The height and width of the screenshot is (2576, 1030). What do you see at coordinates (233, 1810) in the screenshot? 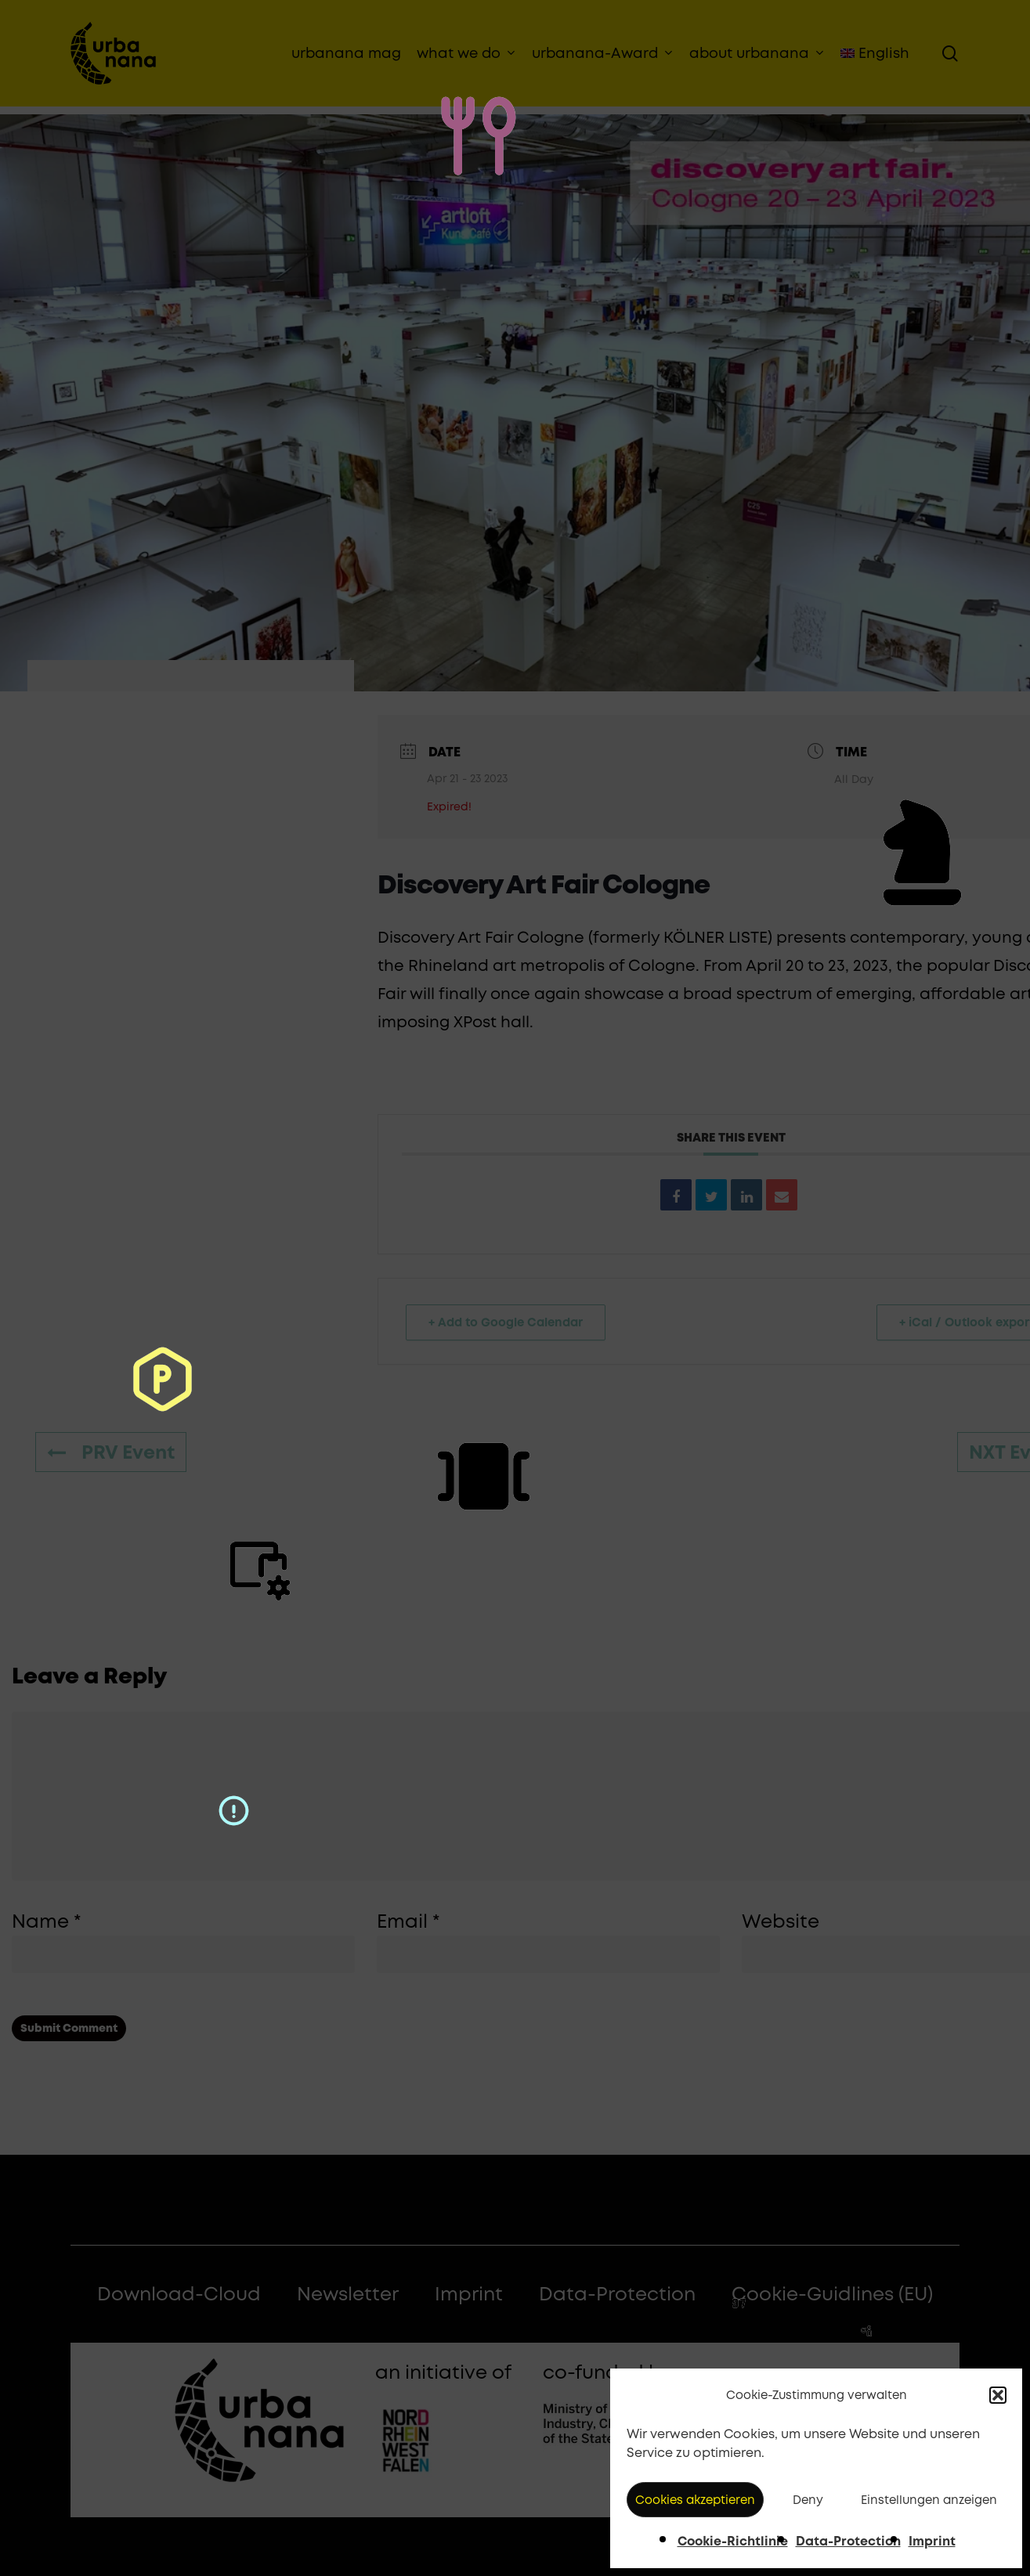
I see `indicates a warning or alert requiring attention` at bounding box center [233, 1810].